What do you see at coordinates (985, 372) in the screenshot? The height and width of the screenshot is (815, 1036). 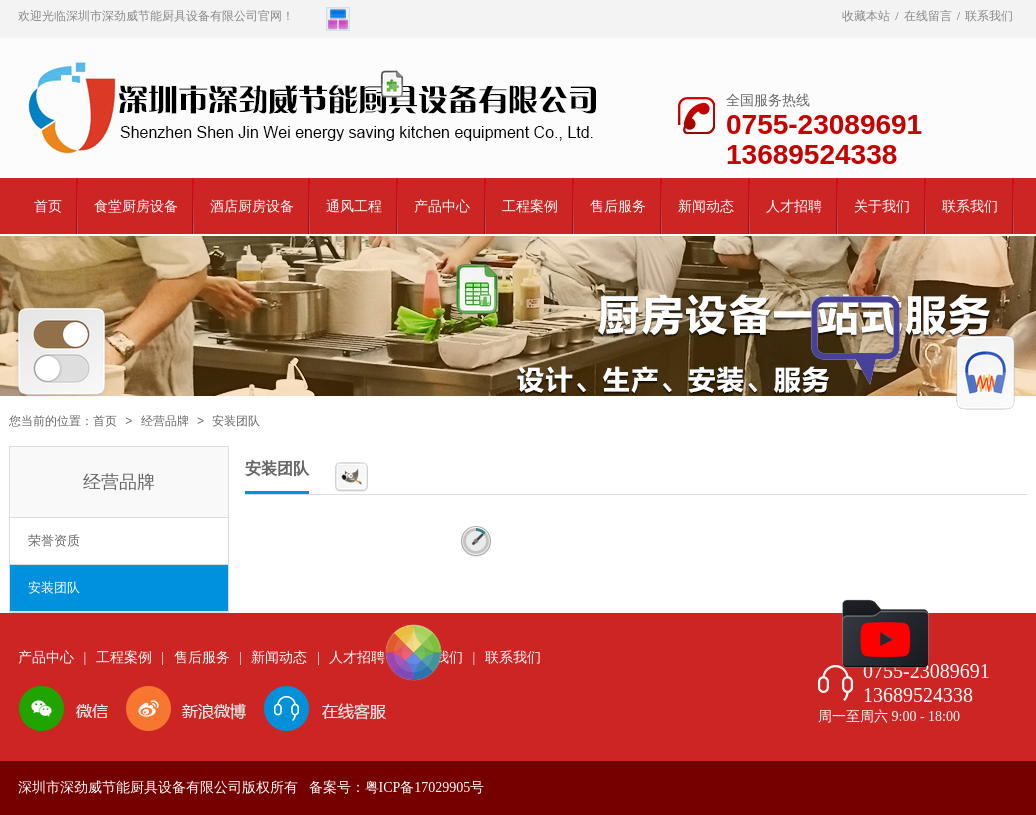 I see `audacity audio project file` at bounding box center [985, 372].